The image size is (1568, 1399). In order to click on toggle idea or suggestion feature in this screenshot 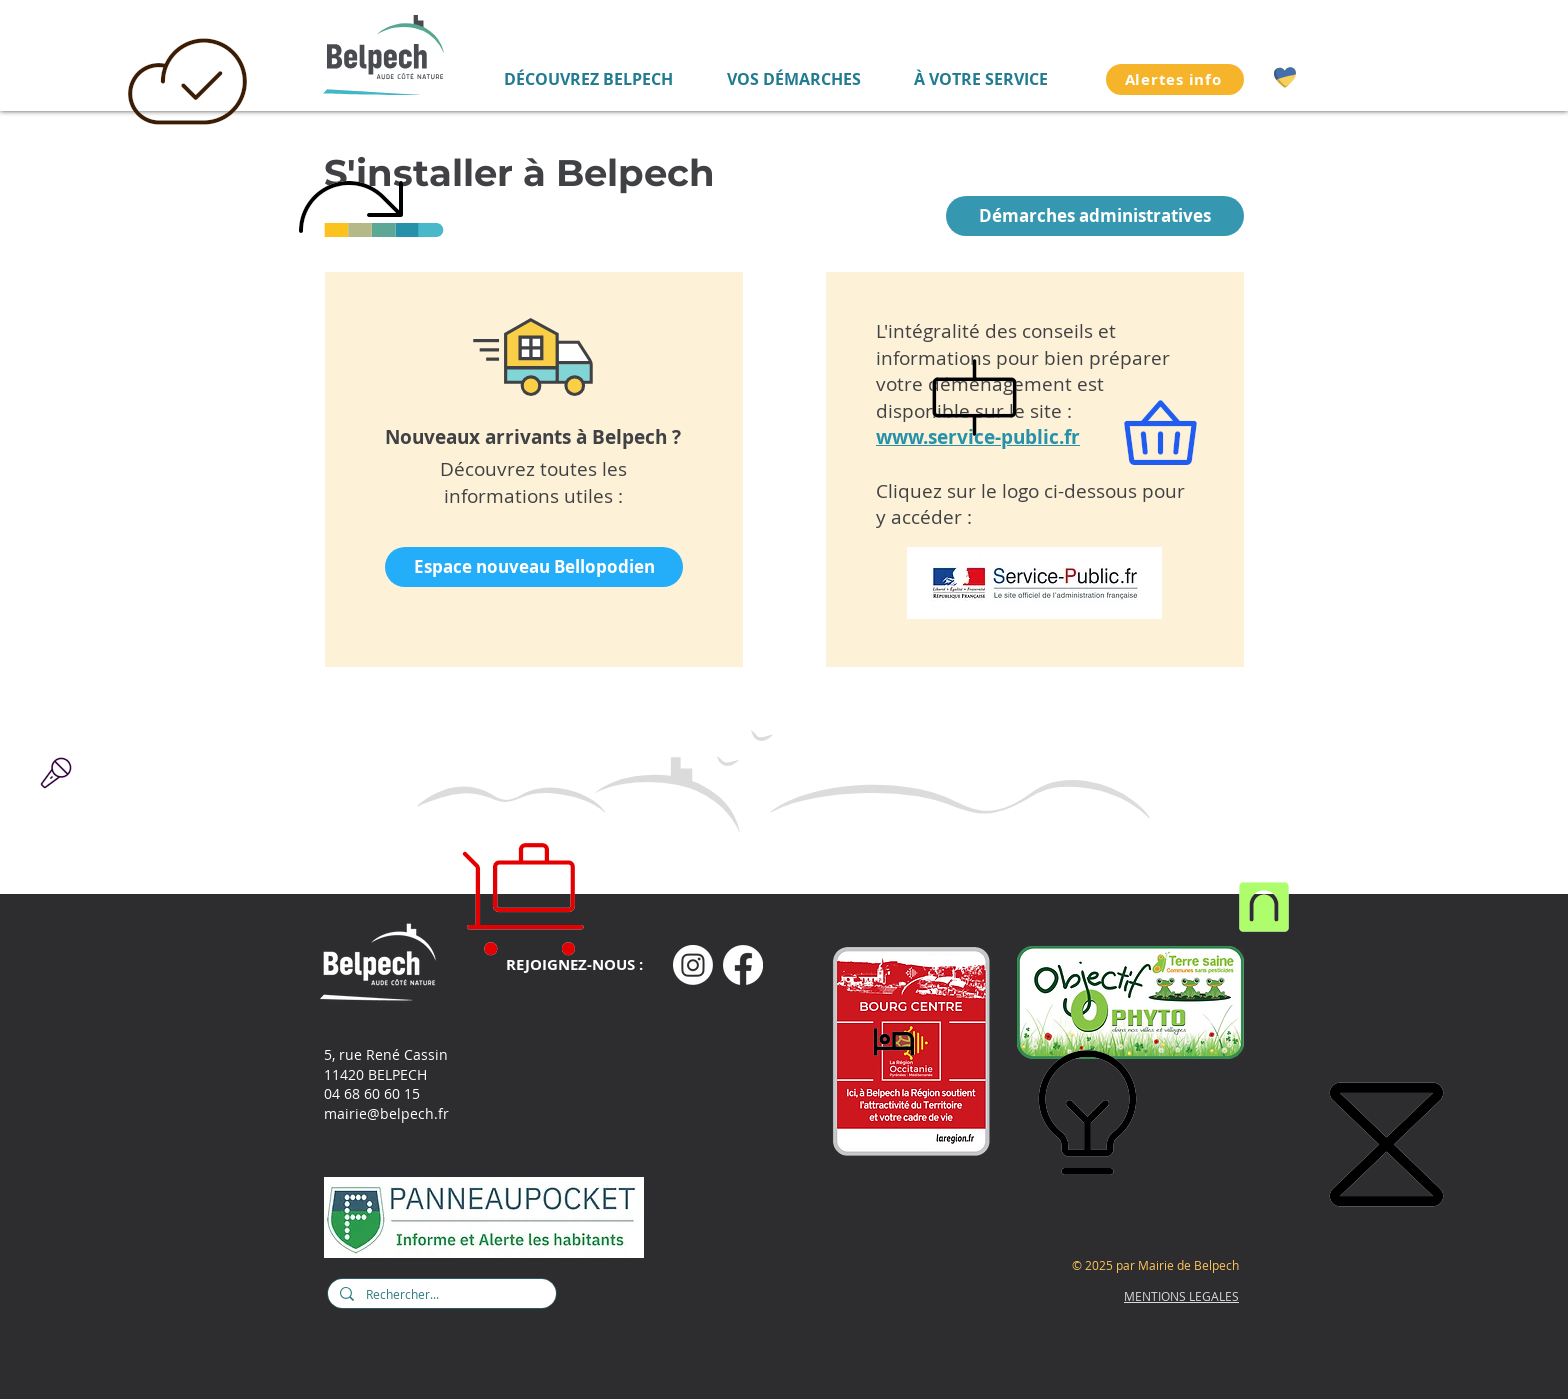, I will do `click(1087, 1112)`.